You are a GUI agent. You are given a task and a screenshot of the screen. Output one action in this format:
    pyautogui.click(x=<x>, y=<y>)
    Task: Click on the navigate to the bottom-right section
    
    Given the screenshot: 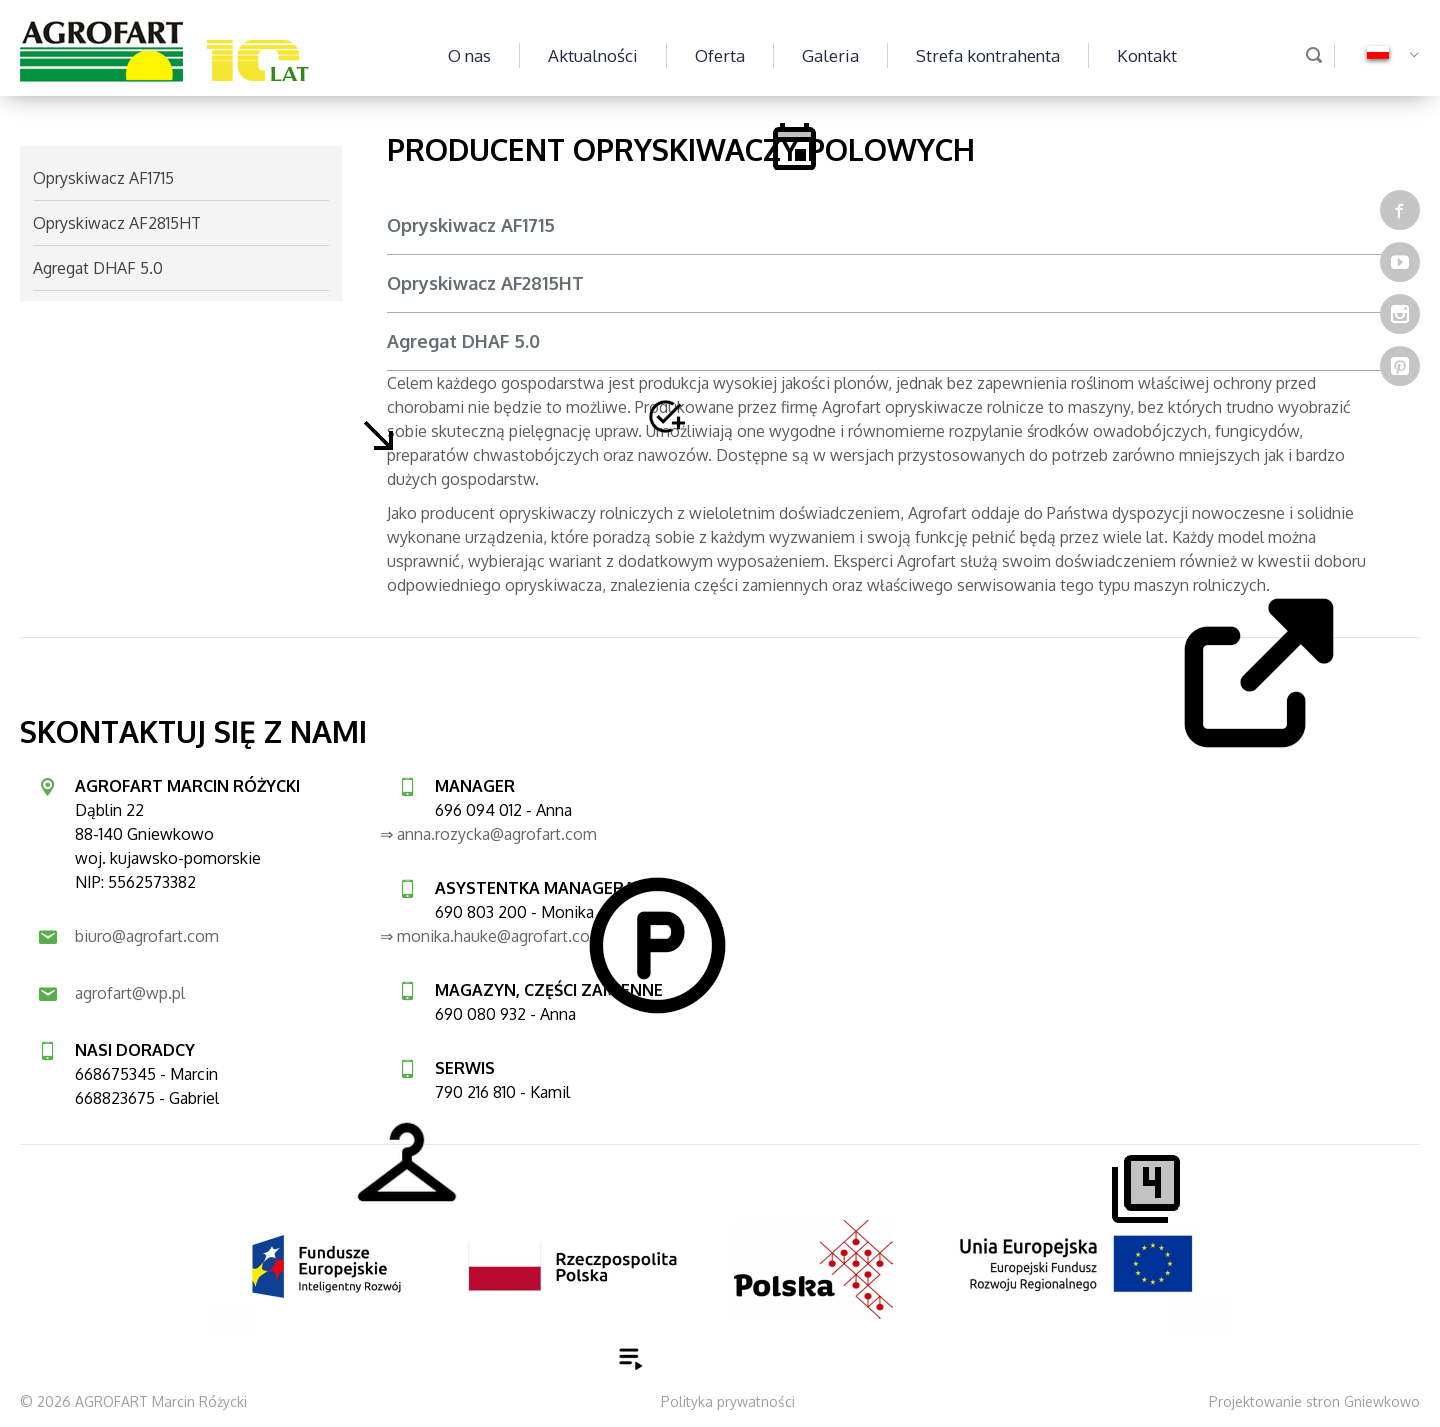 What is the action you would take?
    pyautogui.click(x=379, y=436)
    